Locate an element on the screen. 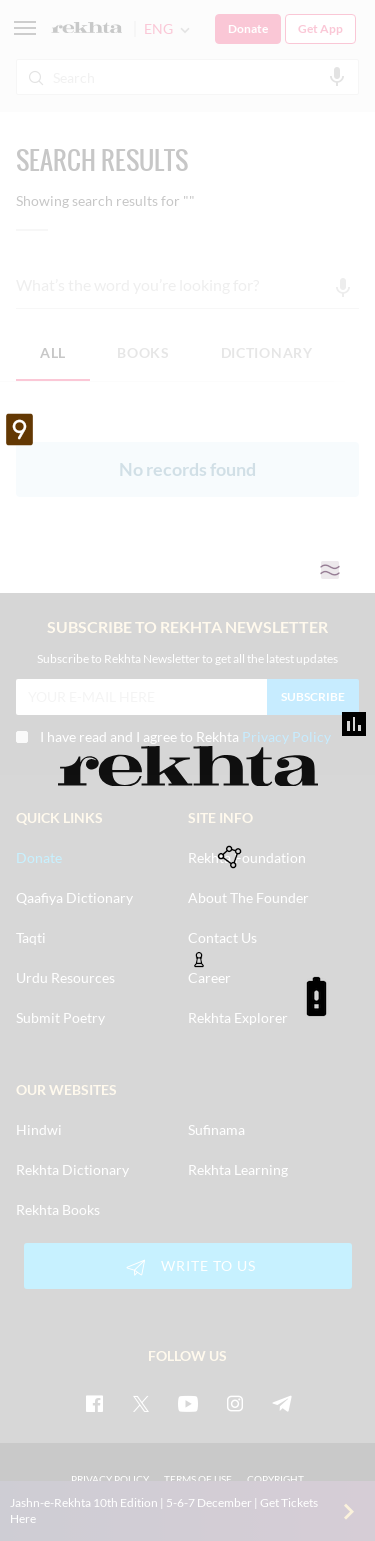 The image size is (375, 1541). play chess or access chess game is located at coordinates (199, 960).